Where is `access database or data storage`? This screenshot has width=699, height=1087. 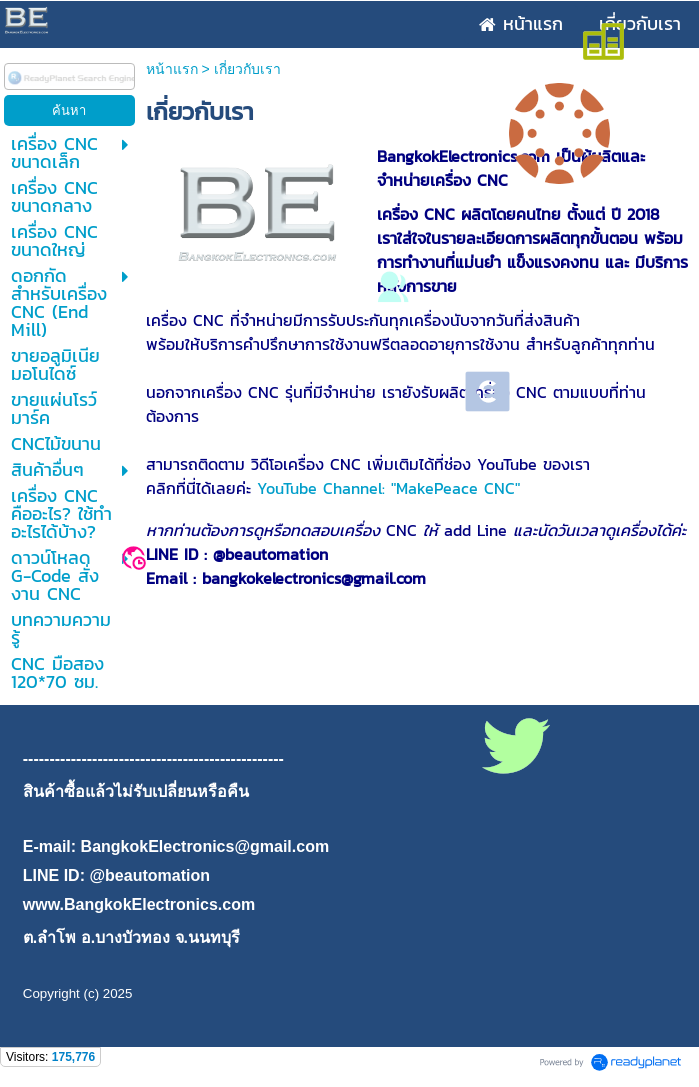
access database or data storage is located at coordinates (603, 41).